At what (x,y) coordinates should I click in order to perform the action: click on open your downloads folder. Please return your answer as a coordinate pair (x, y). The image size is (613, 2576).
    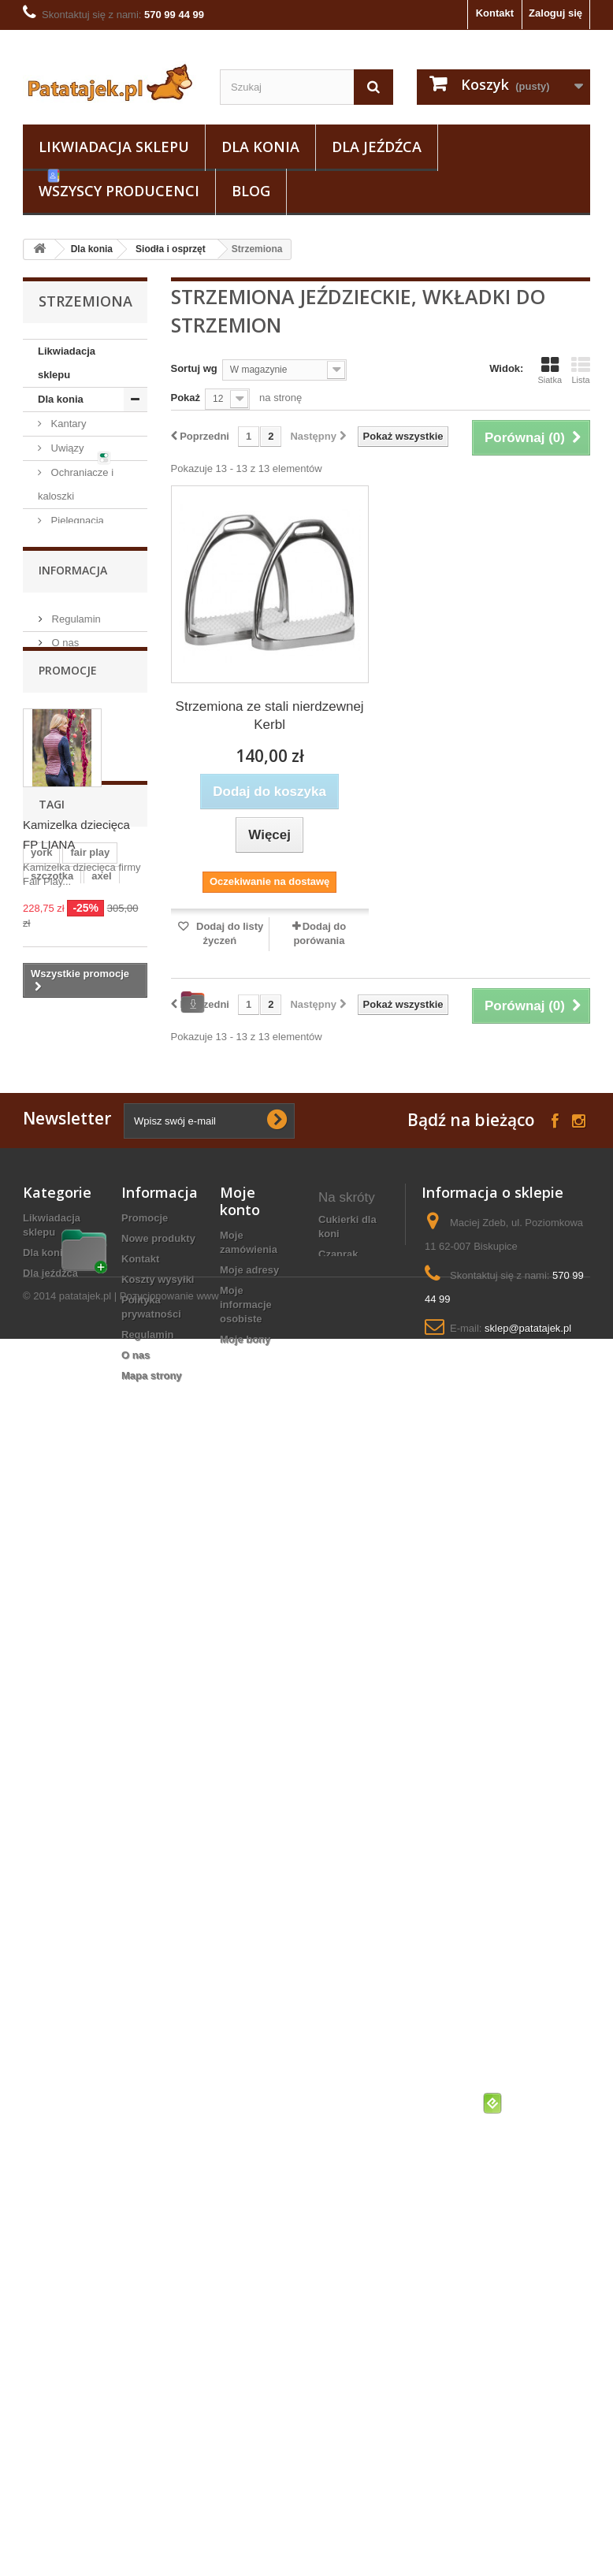
    Looking at the image, I should click on (192, 1002).